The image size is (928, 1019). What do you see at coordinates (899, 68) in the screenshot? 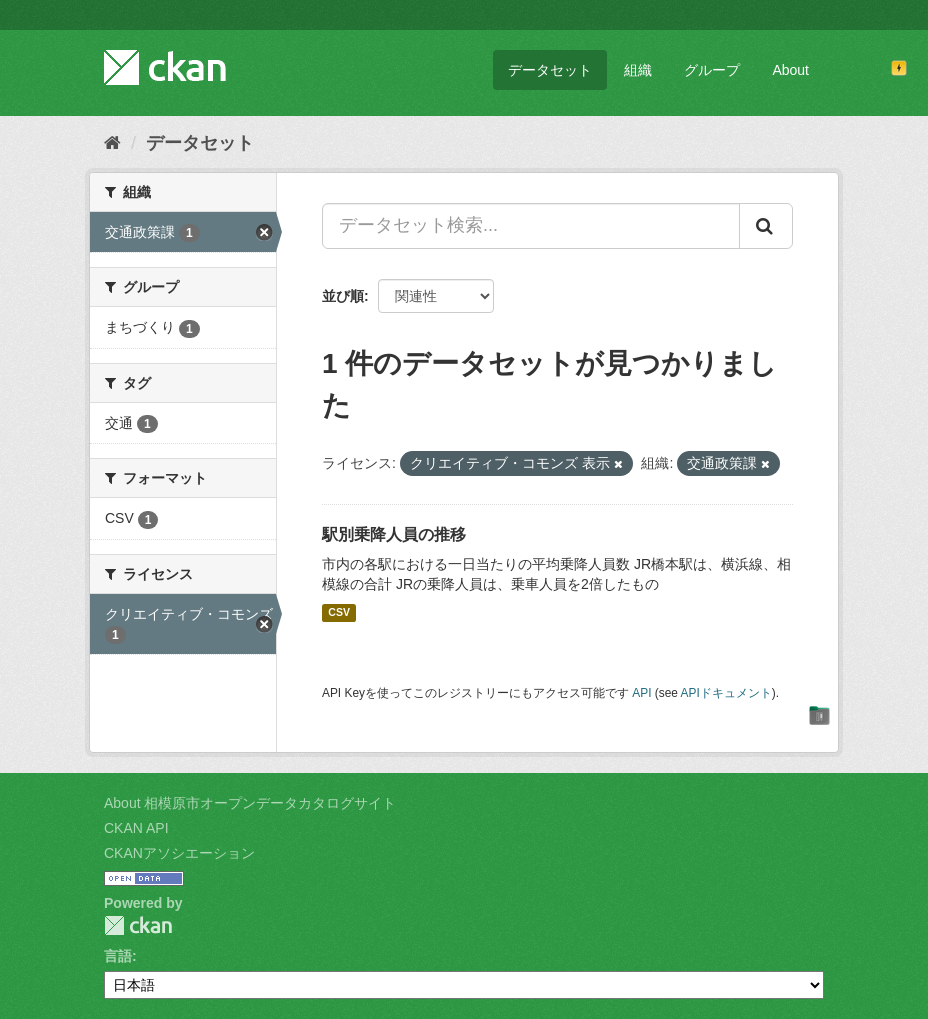
I see `access power and battery settings` at bounding box center [899, 68].